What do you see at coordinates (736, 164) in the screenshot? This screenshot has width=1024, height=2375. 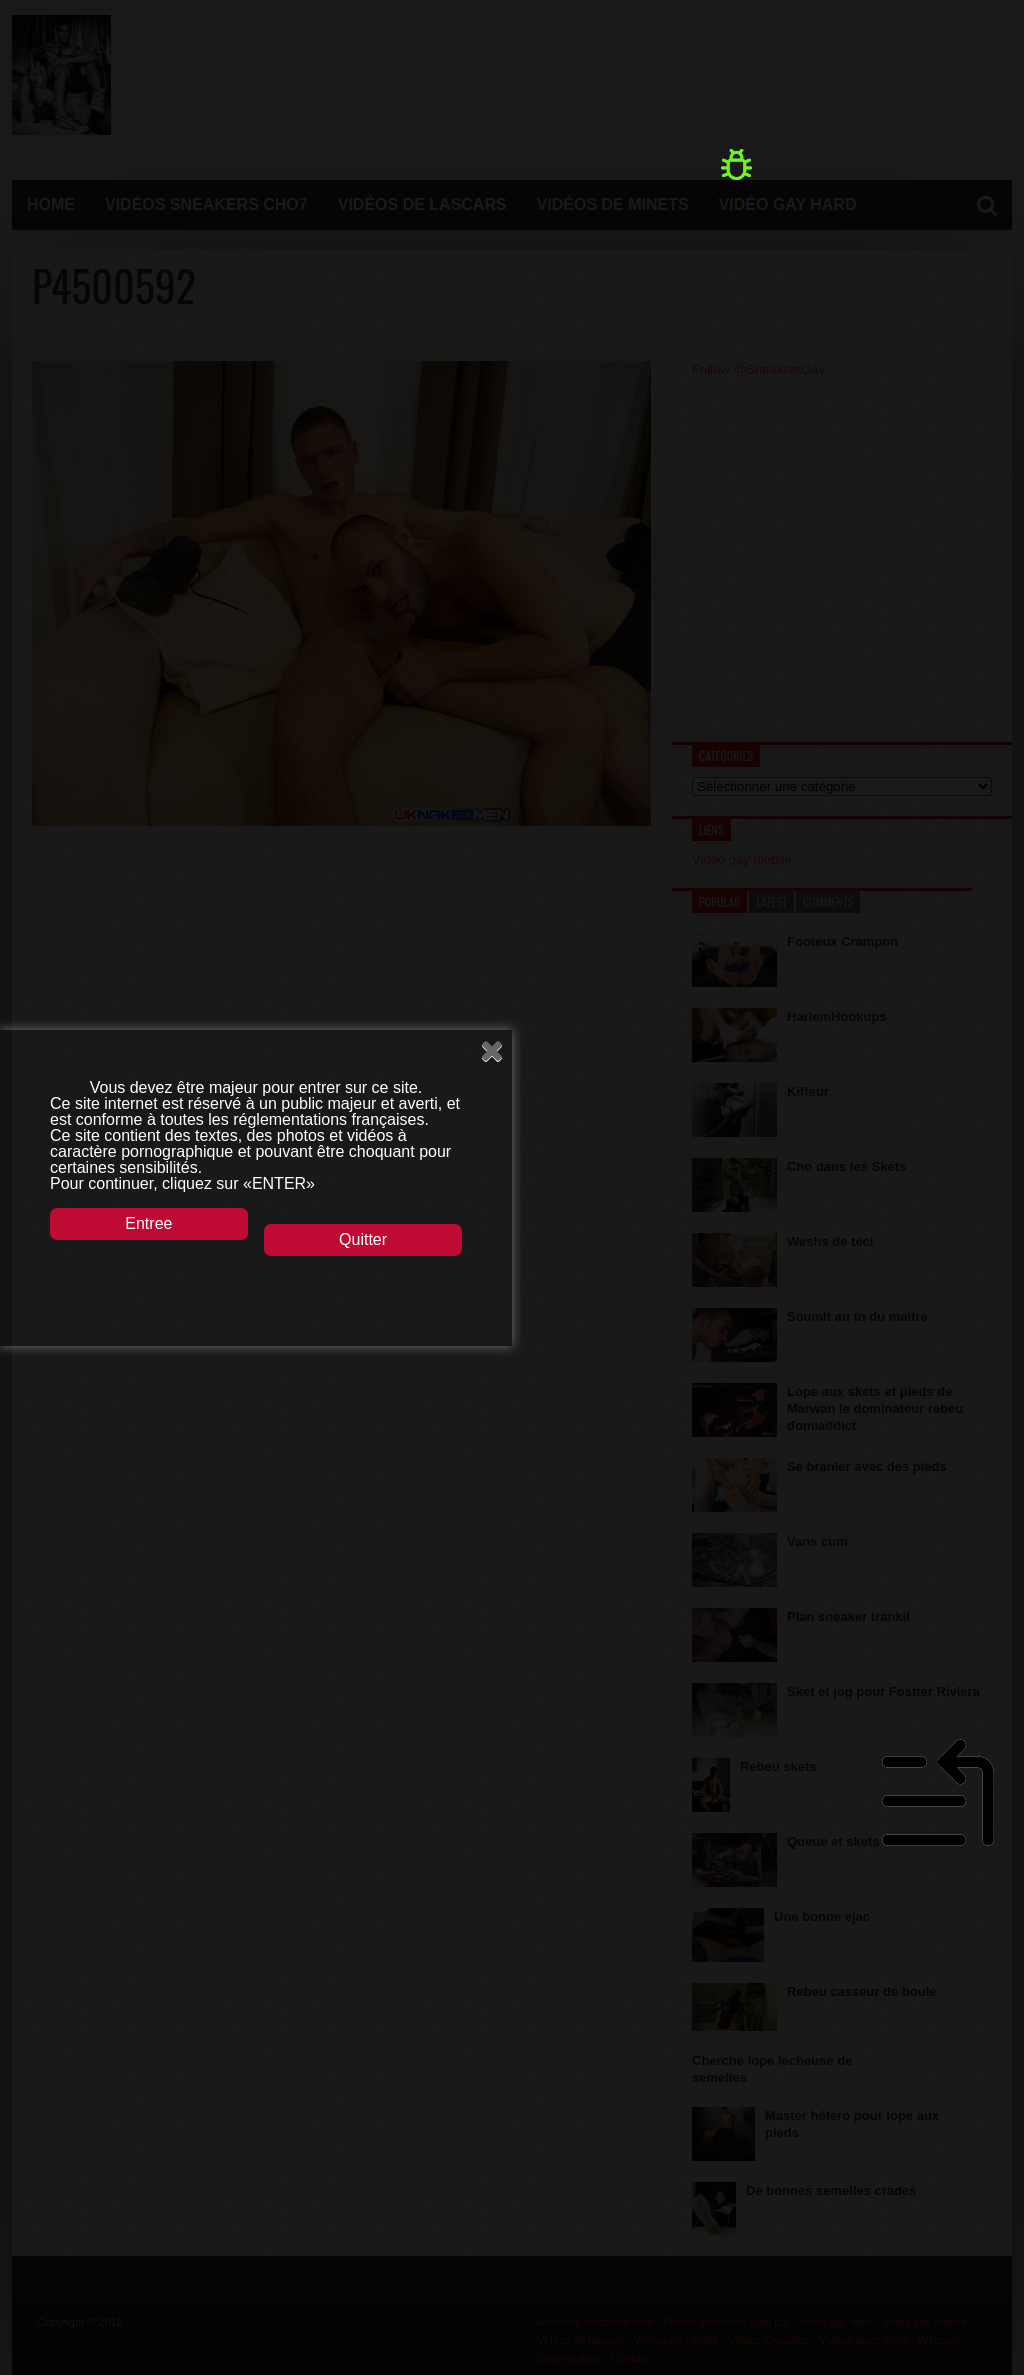 I see `report a bug or issue` at bounding box center [736, 164].